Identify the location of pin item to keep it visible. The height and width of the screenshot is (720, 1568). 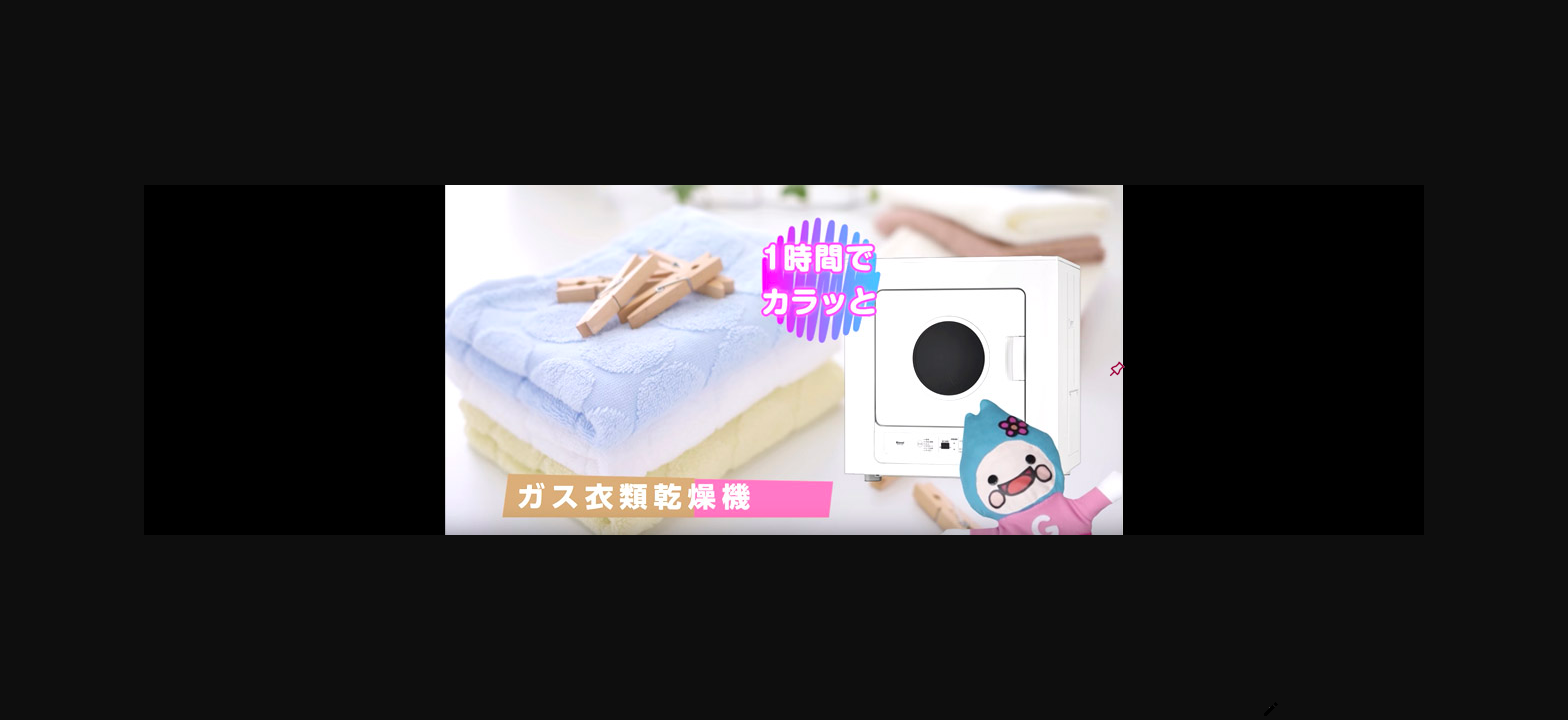
(1117, 369).